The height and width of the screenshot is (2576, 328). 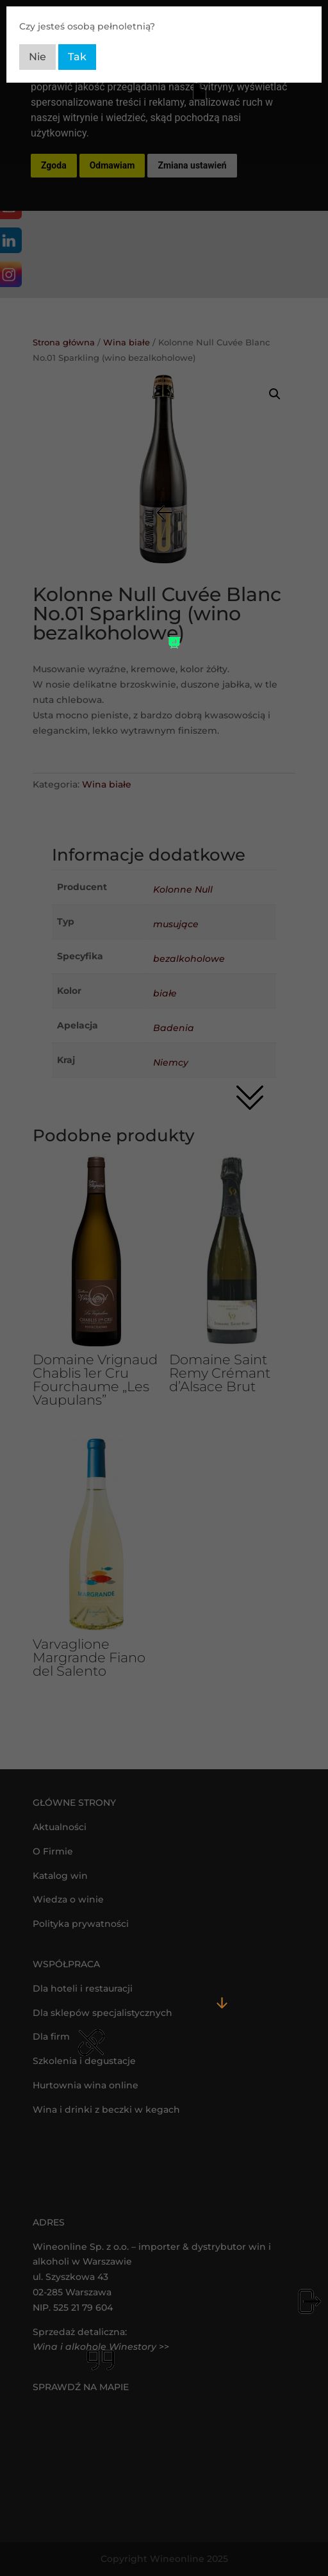 What do you see at coordinates (250, 1098) in the screenshot?
I see `expand to show more content below` at bounding box center [250, 1098].